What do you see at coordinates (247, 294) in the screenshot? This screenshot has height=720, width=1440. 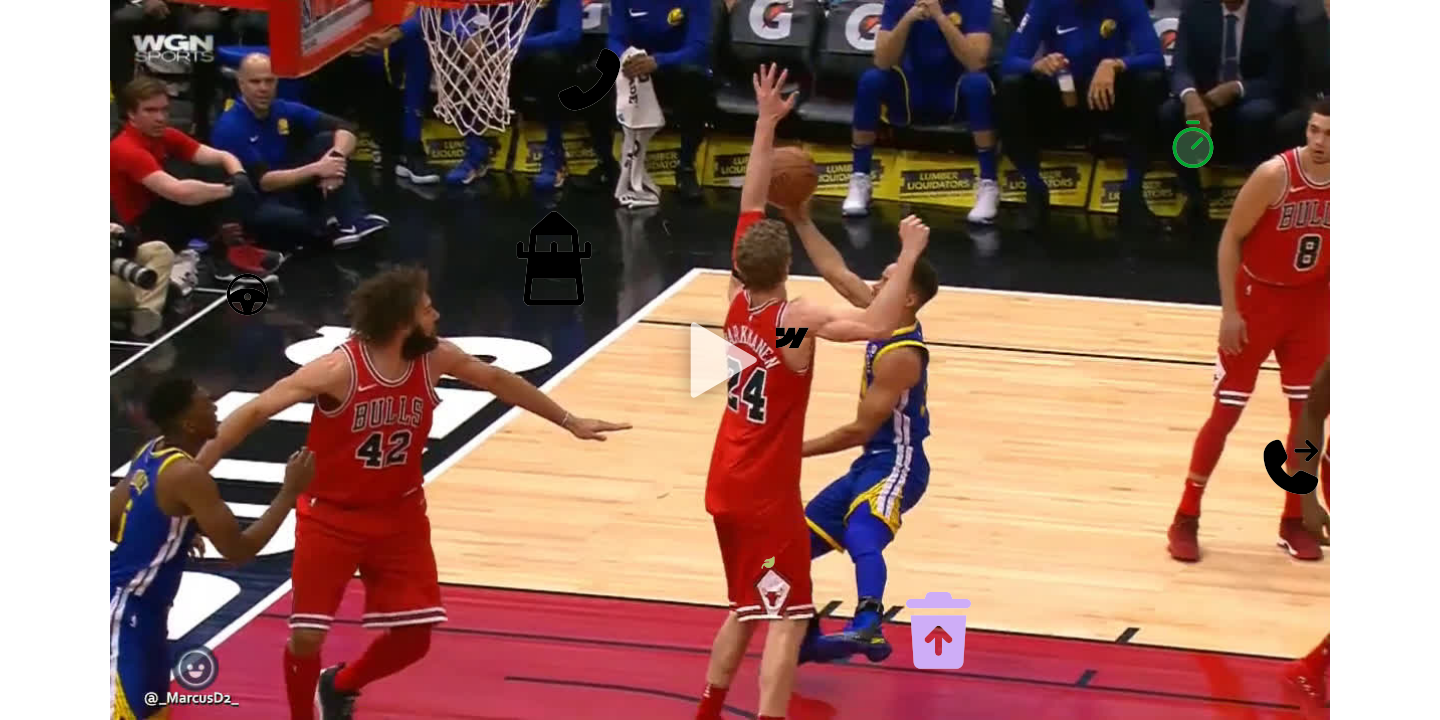 I see `access driving or navigation mode` at bounding box center [247, 294].